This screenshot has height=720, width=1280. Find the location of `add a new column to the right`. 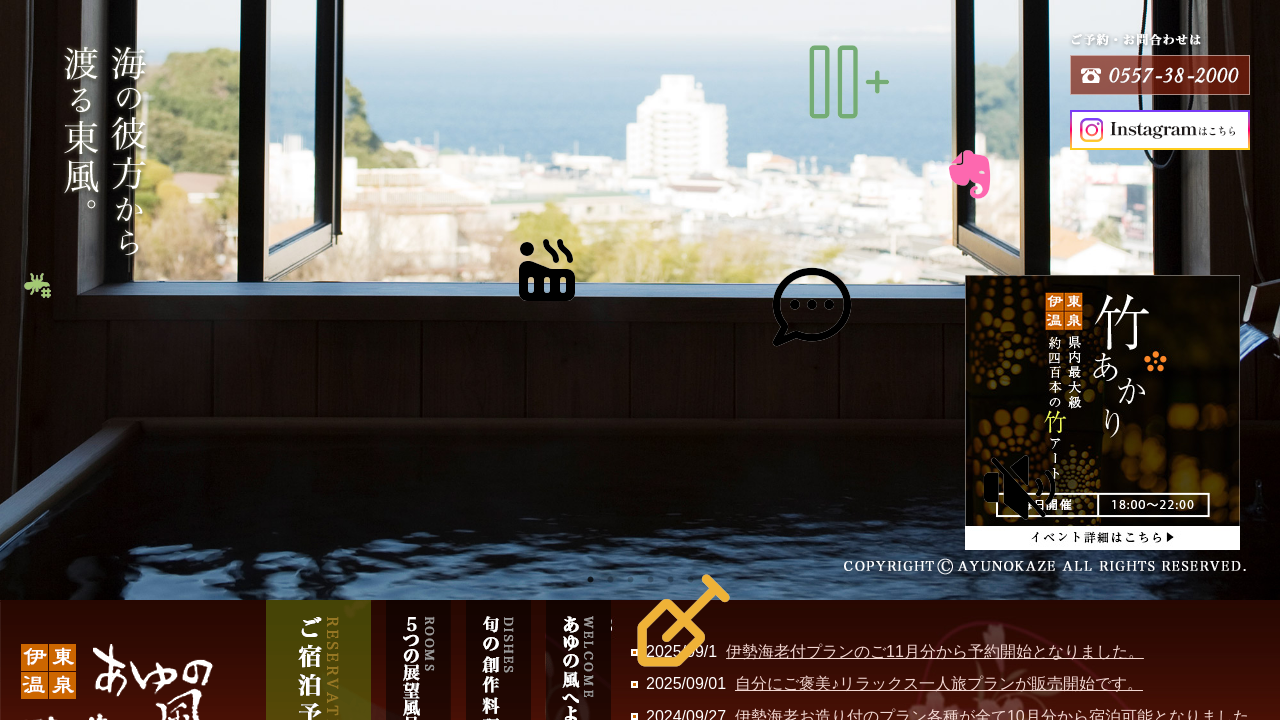

add a new column to the right is located at coordinates (843, 82).